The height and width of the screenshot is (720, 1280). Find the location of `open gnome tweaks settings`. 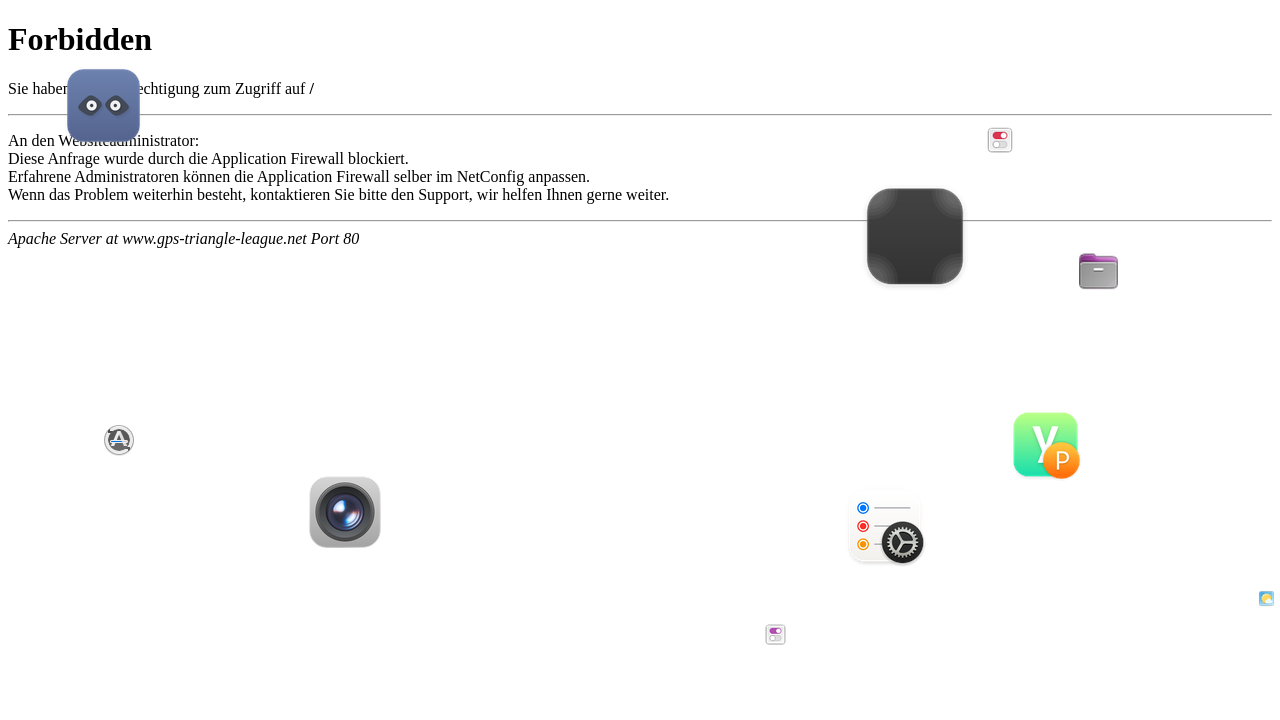

open gnome tweaks settings is located at coordinates (1000, 140).